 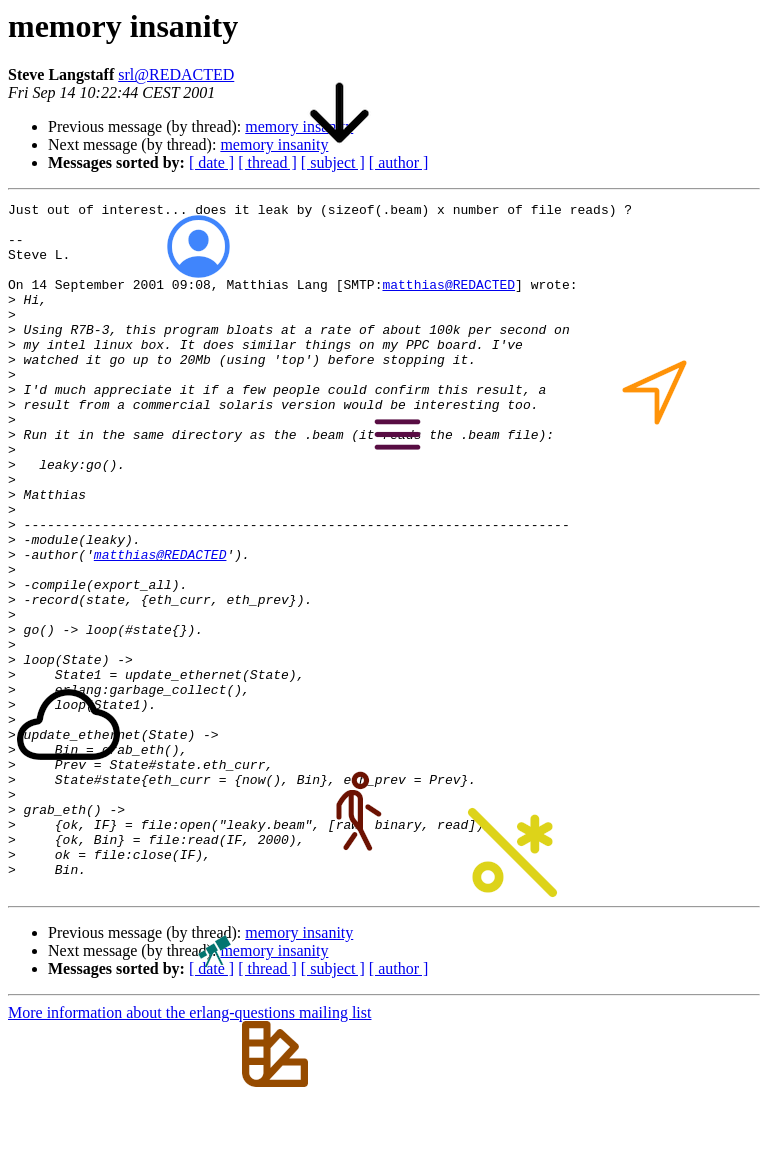 What do you see at coordinates (68, 724) in the screenshot?
I see `indicates cloudy weather conditions` at bounding box center [68, 724].